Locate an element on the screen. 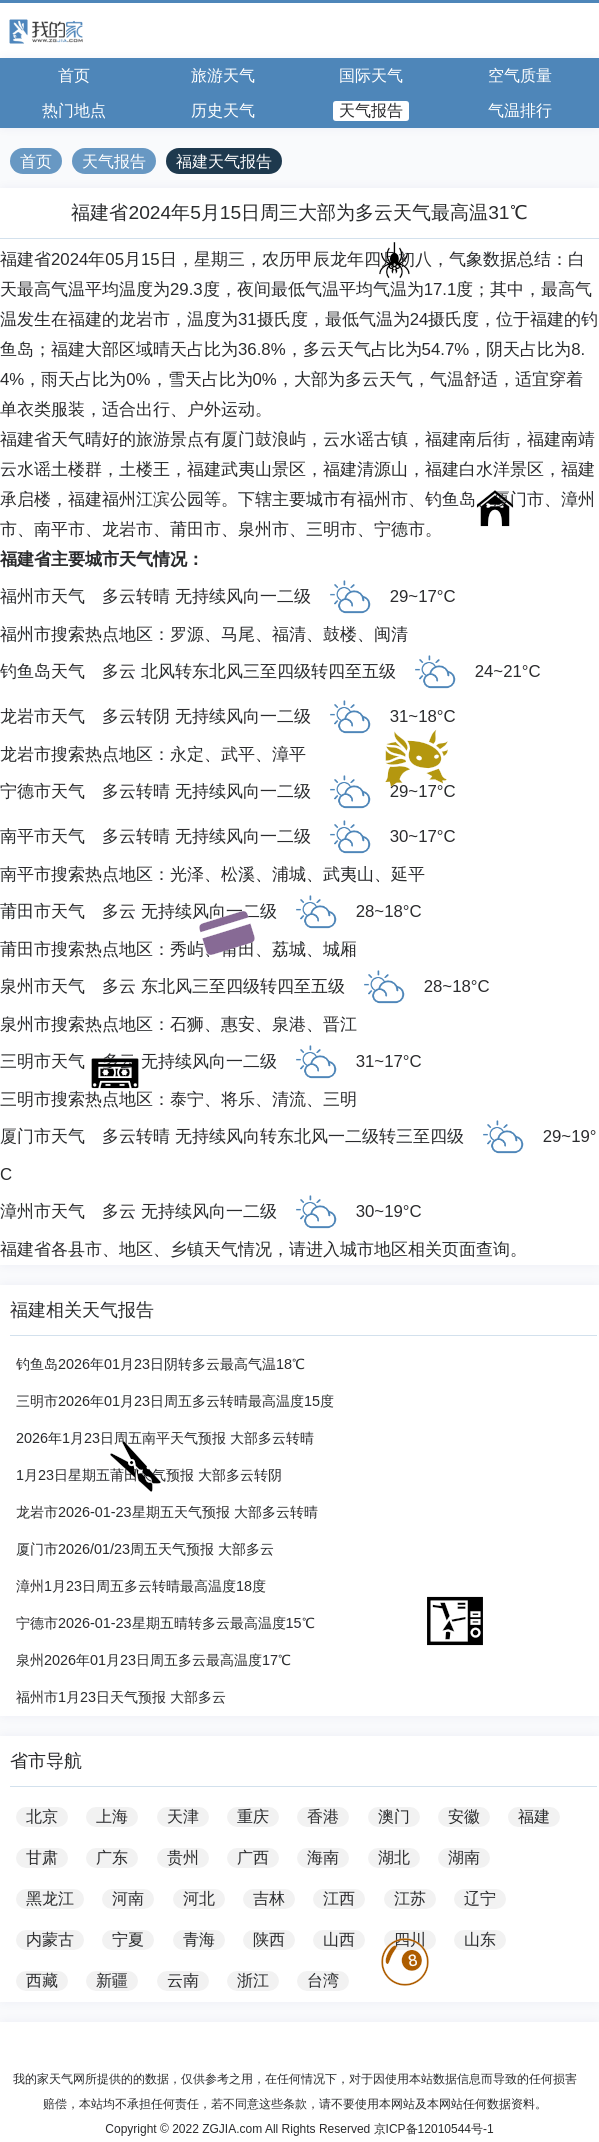 The image size is (599, 2142). play billiards or pool game is located at coordinates (405, 1962).